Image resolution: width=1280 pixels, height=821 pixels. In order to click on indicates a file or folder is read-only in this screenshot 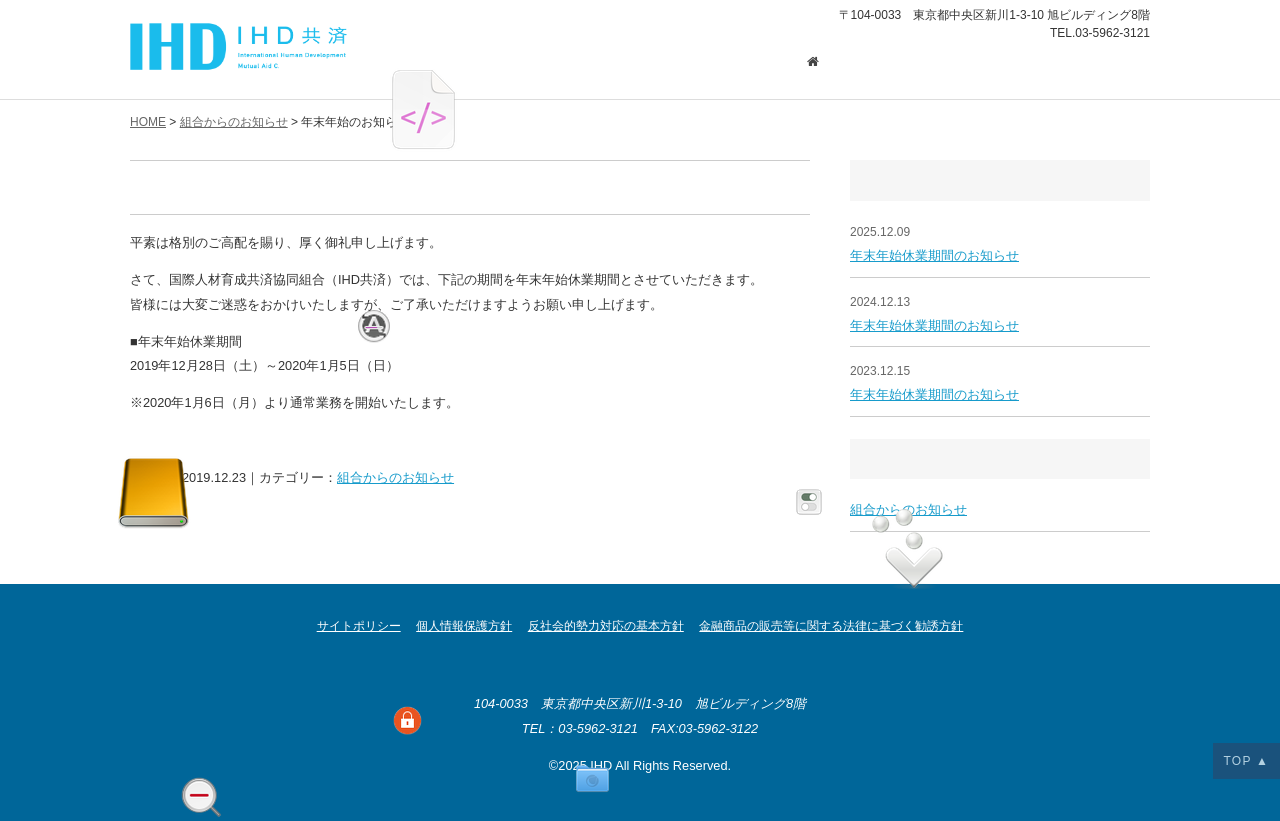, I will do `click(407, 720)`.